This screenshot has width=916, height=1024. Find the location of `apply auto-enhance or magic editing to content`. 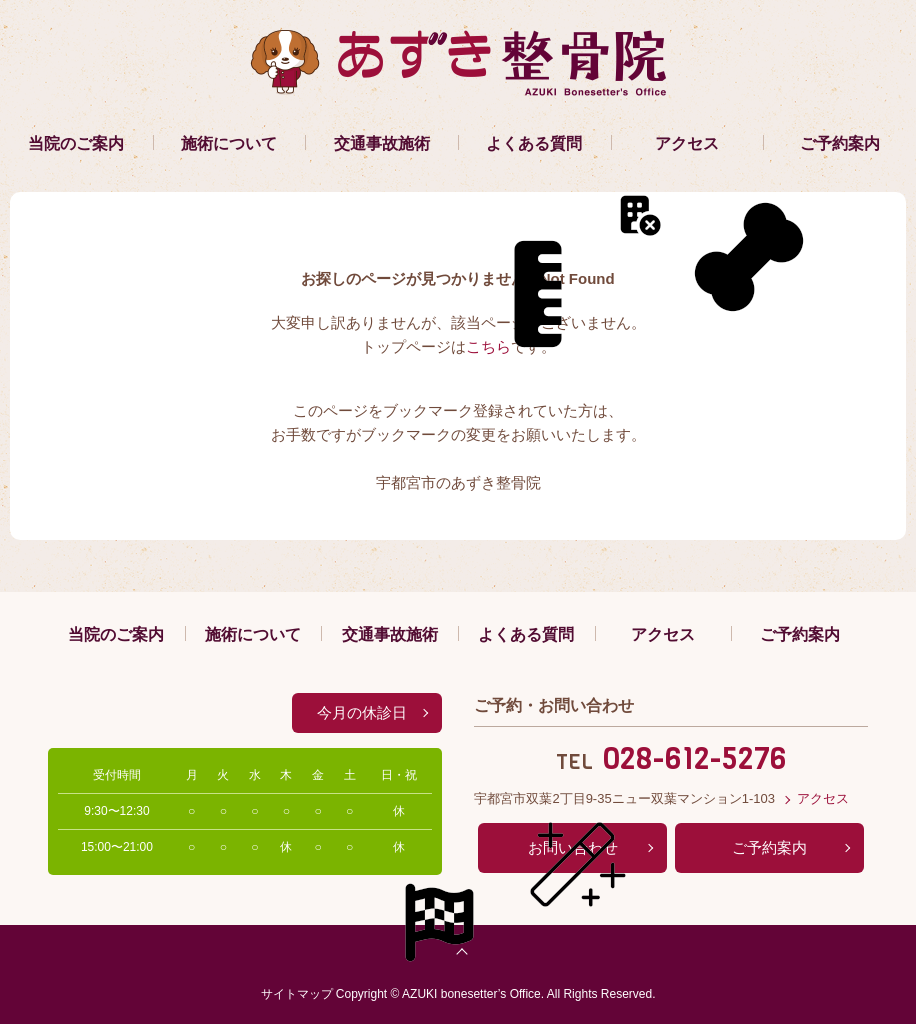

apply auto-enhance or magic editing to content is located at coordinates (572, 864).